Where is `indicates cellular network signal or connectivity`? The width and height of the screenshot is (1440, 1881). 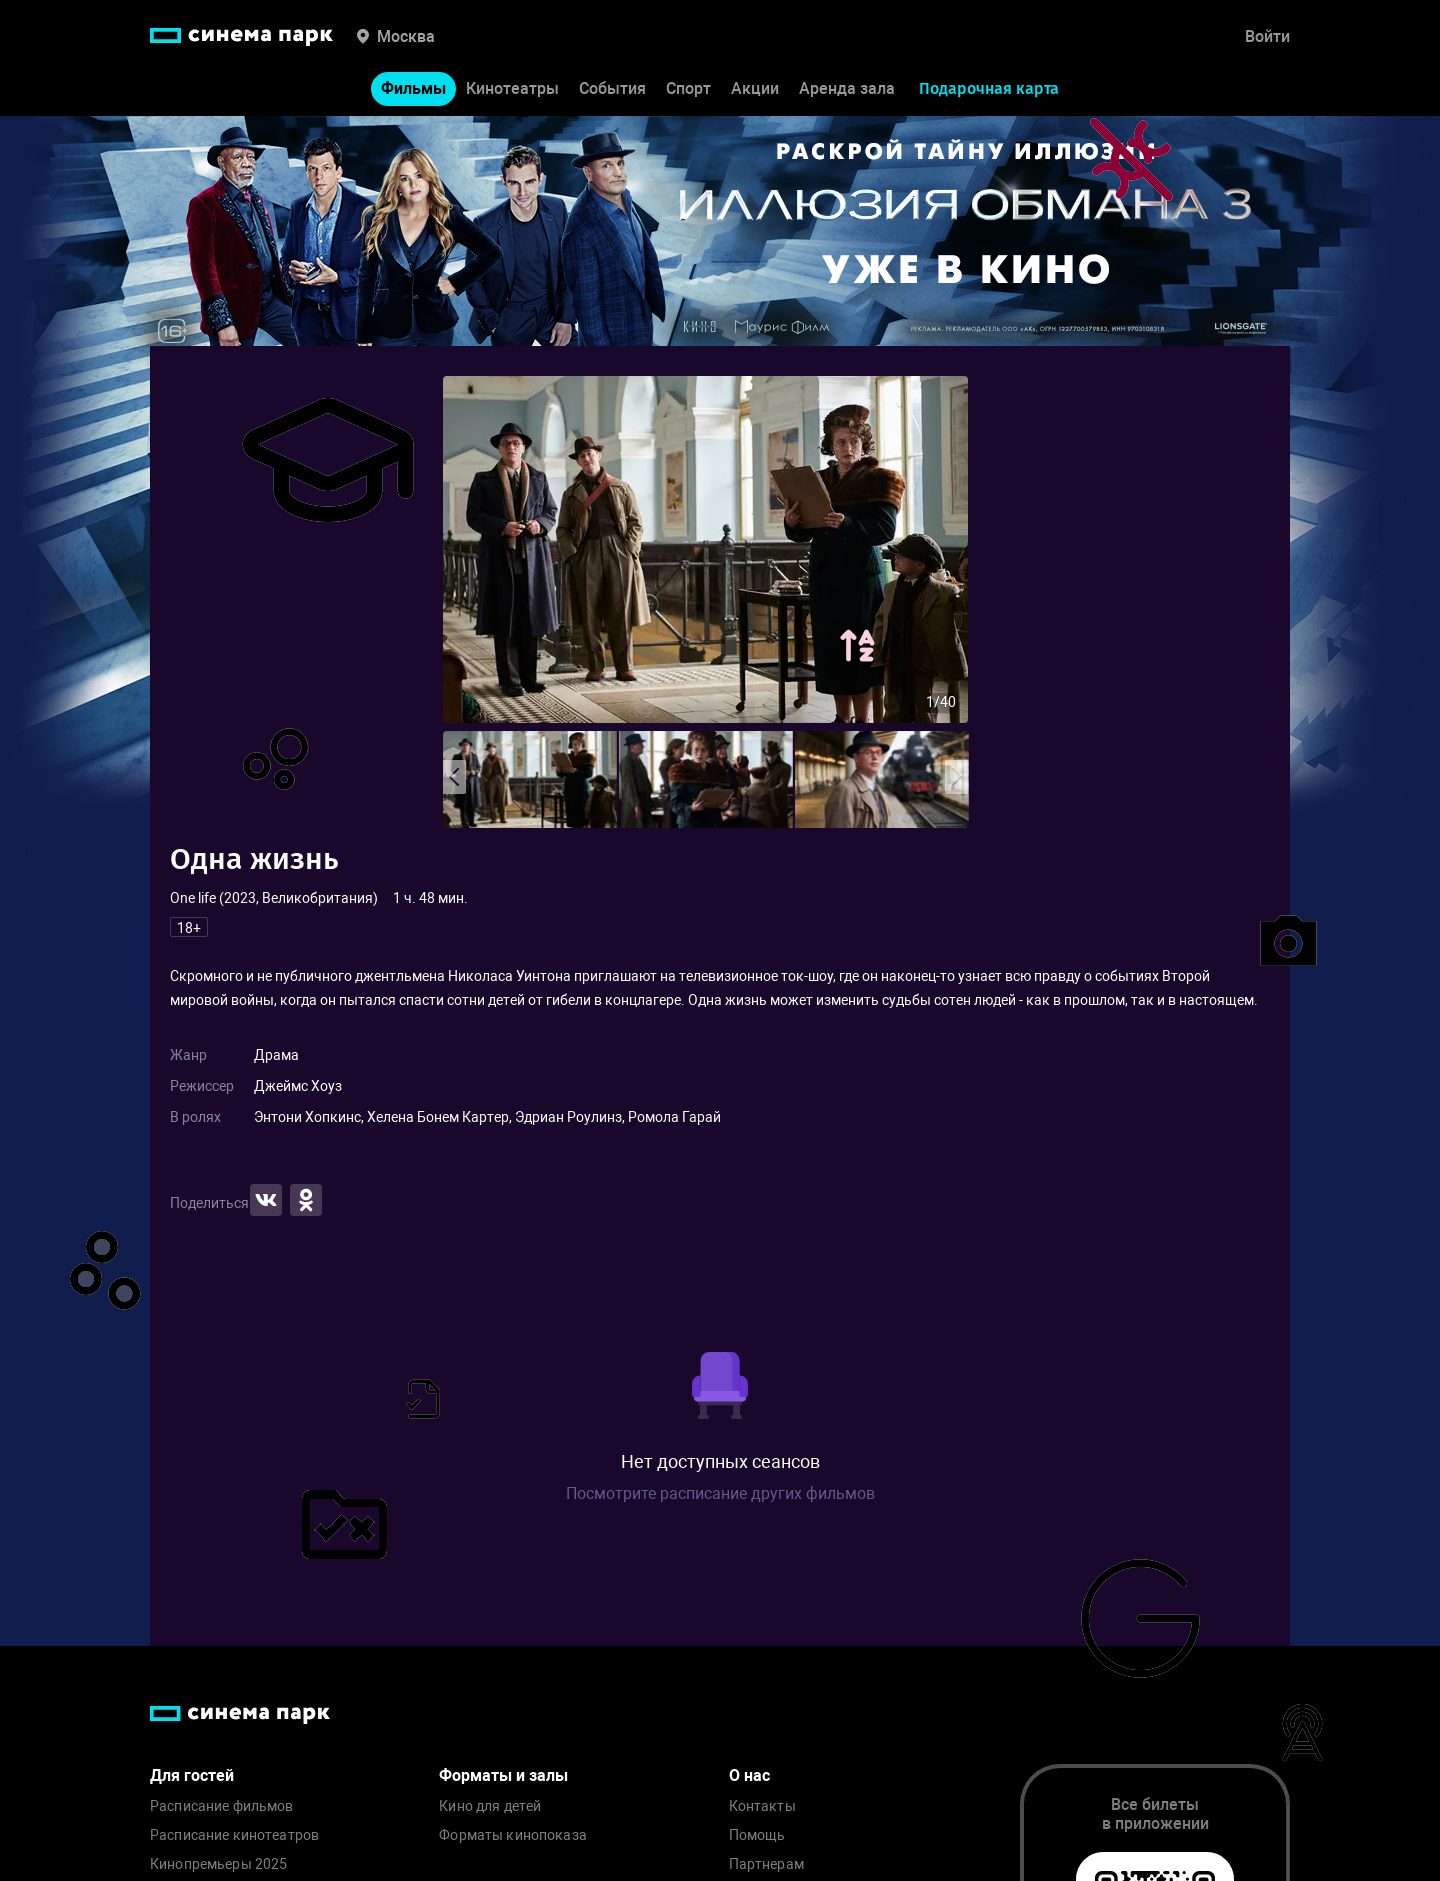 indicates cellular network signal or connectivity is located at coordinates (1302, 1733).